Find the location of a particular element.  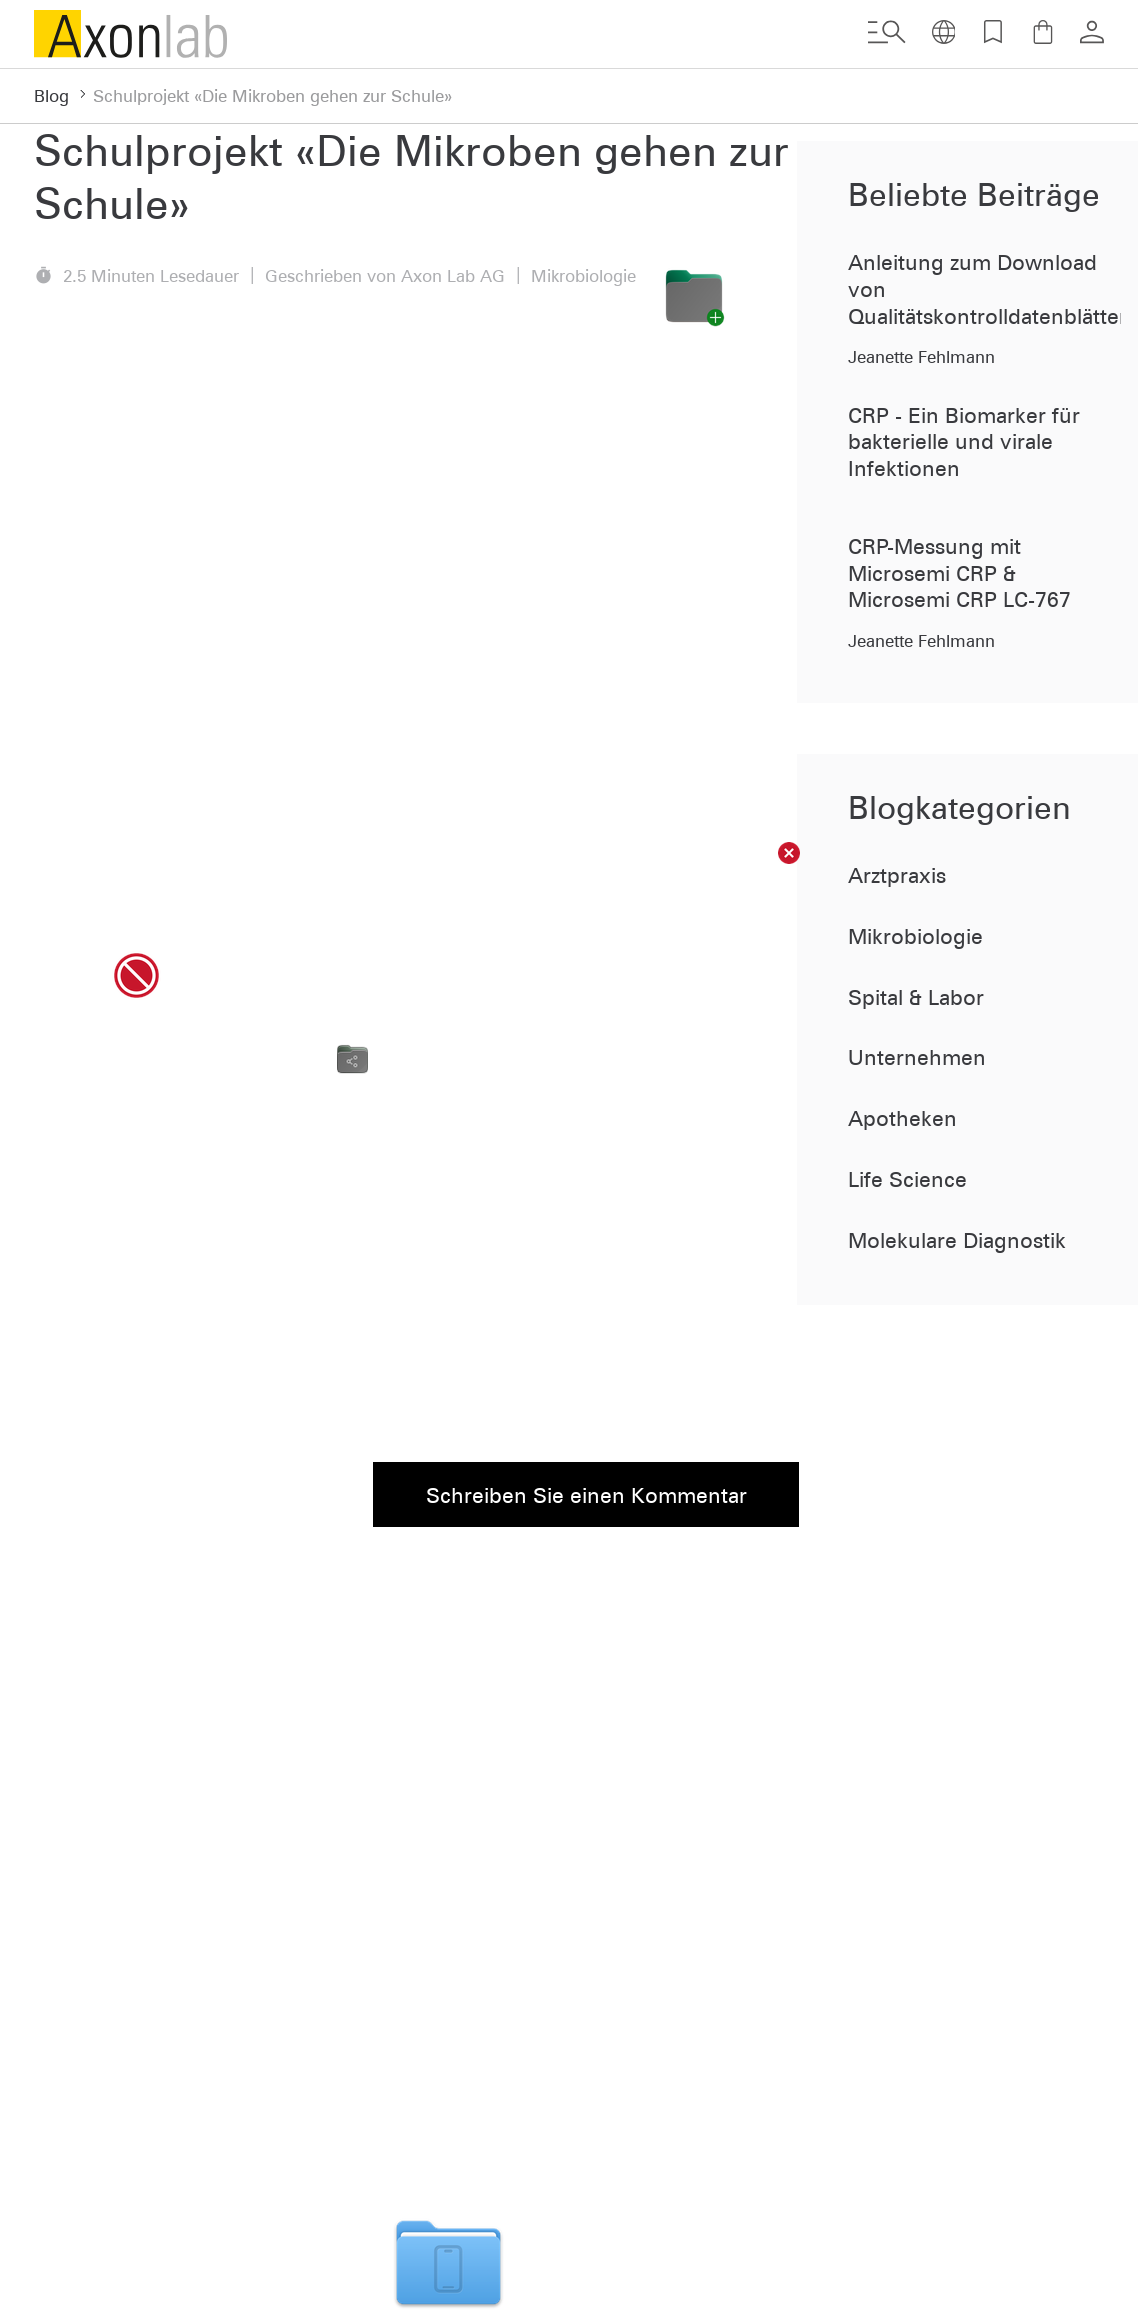

open folder containing iPhone backups or synced content is located at coordinates (448, 2262).